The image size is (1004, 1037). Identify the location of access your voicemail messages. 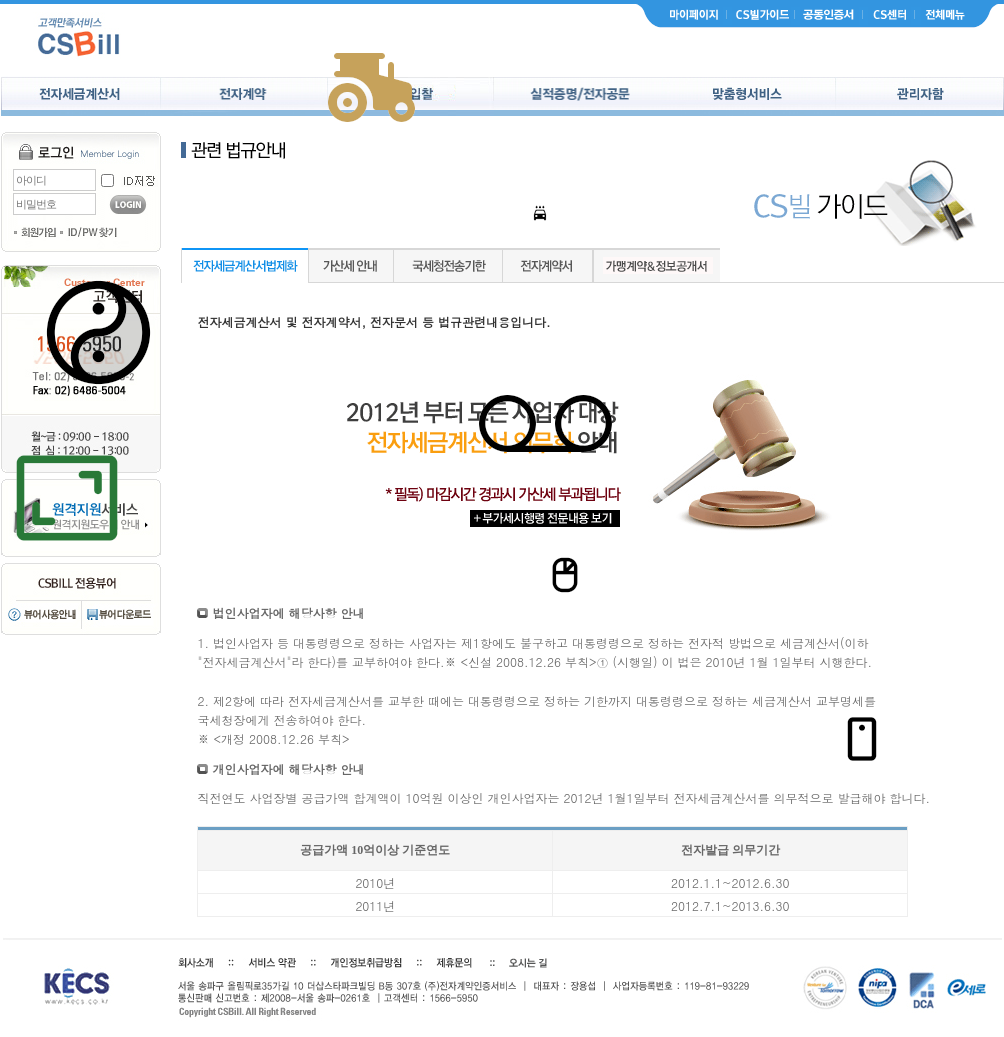
(545, 423).